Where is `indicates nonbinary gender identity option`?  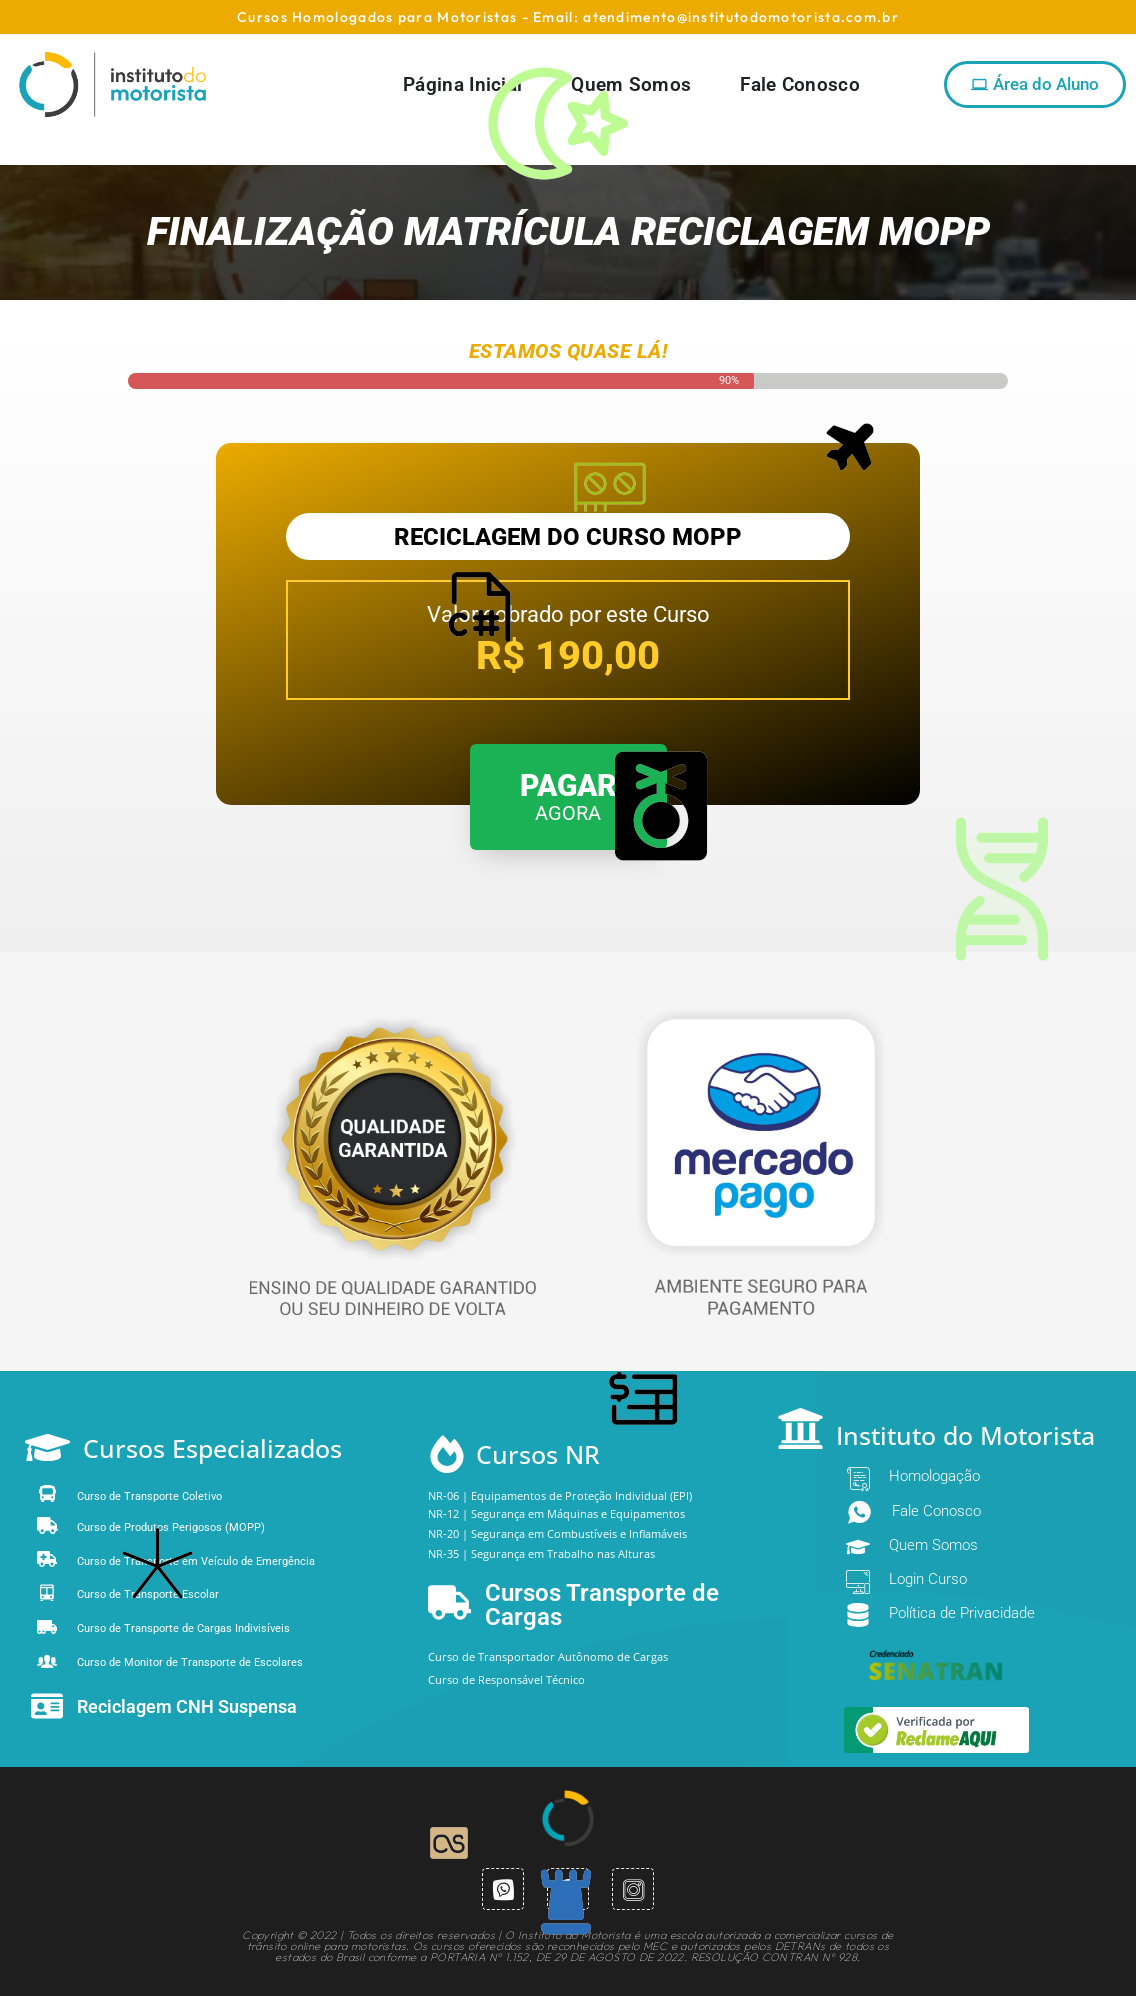 indicates nonbinary gender identity option is located at coordinates (661, 806).